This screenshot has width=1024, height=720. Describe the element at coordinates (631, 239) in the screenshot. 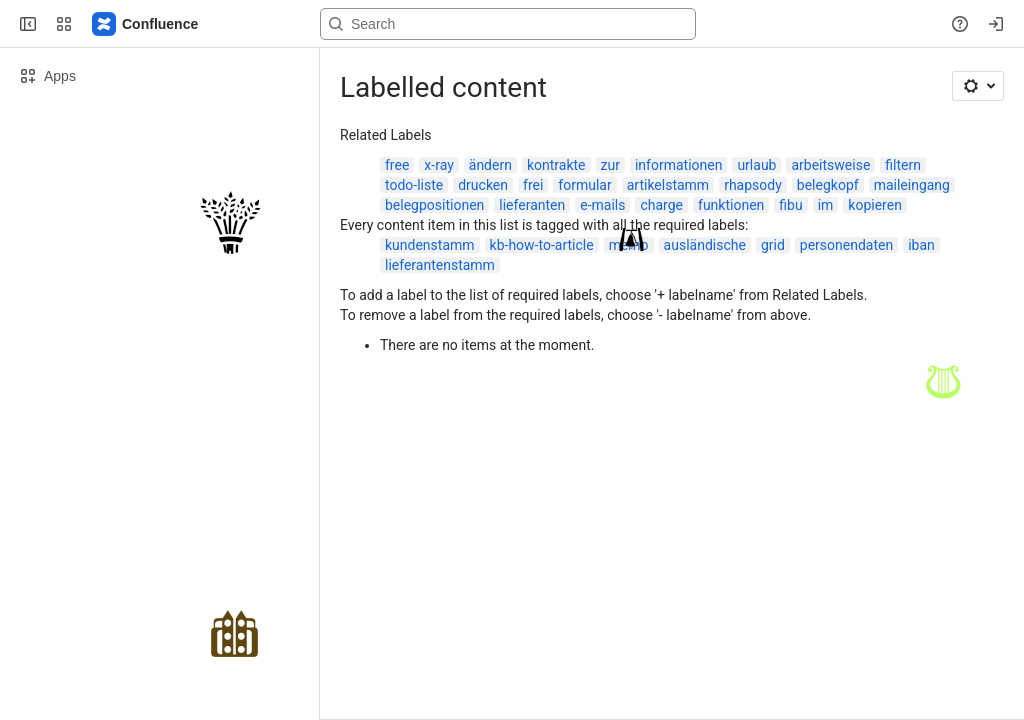

I see `carillon or bell tower instrument` at that location.